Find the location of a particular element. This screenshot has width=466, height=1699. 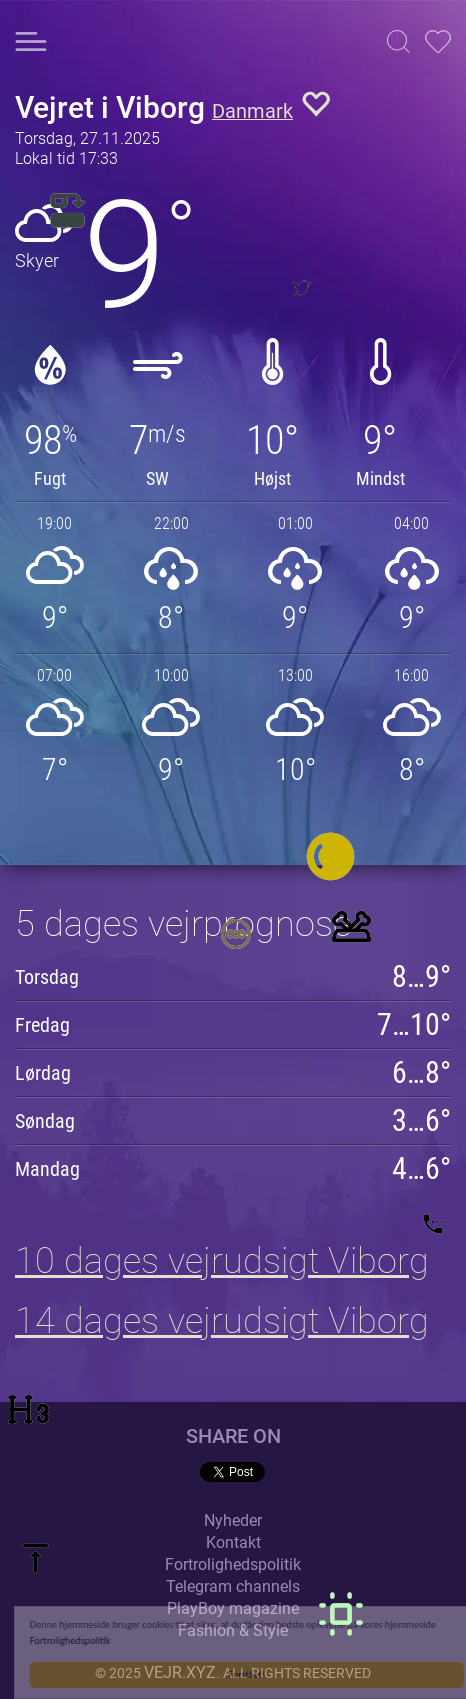

view successor node in a flowchart or diagram is located at coordinates (67, 210).